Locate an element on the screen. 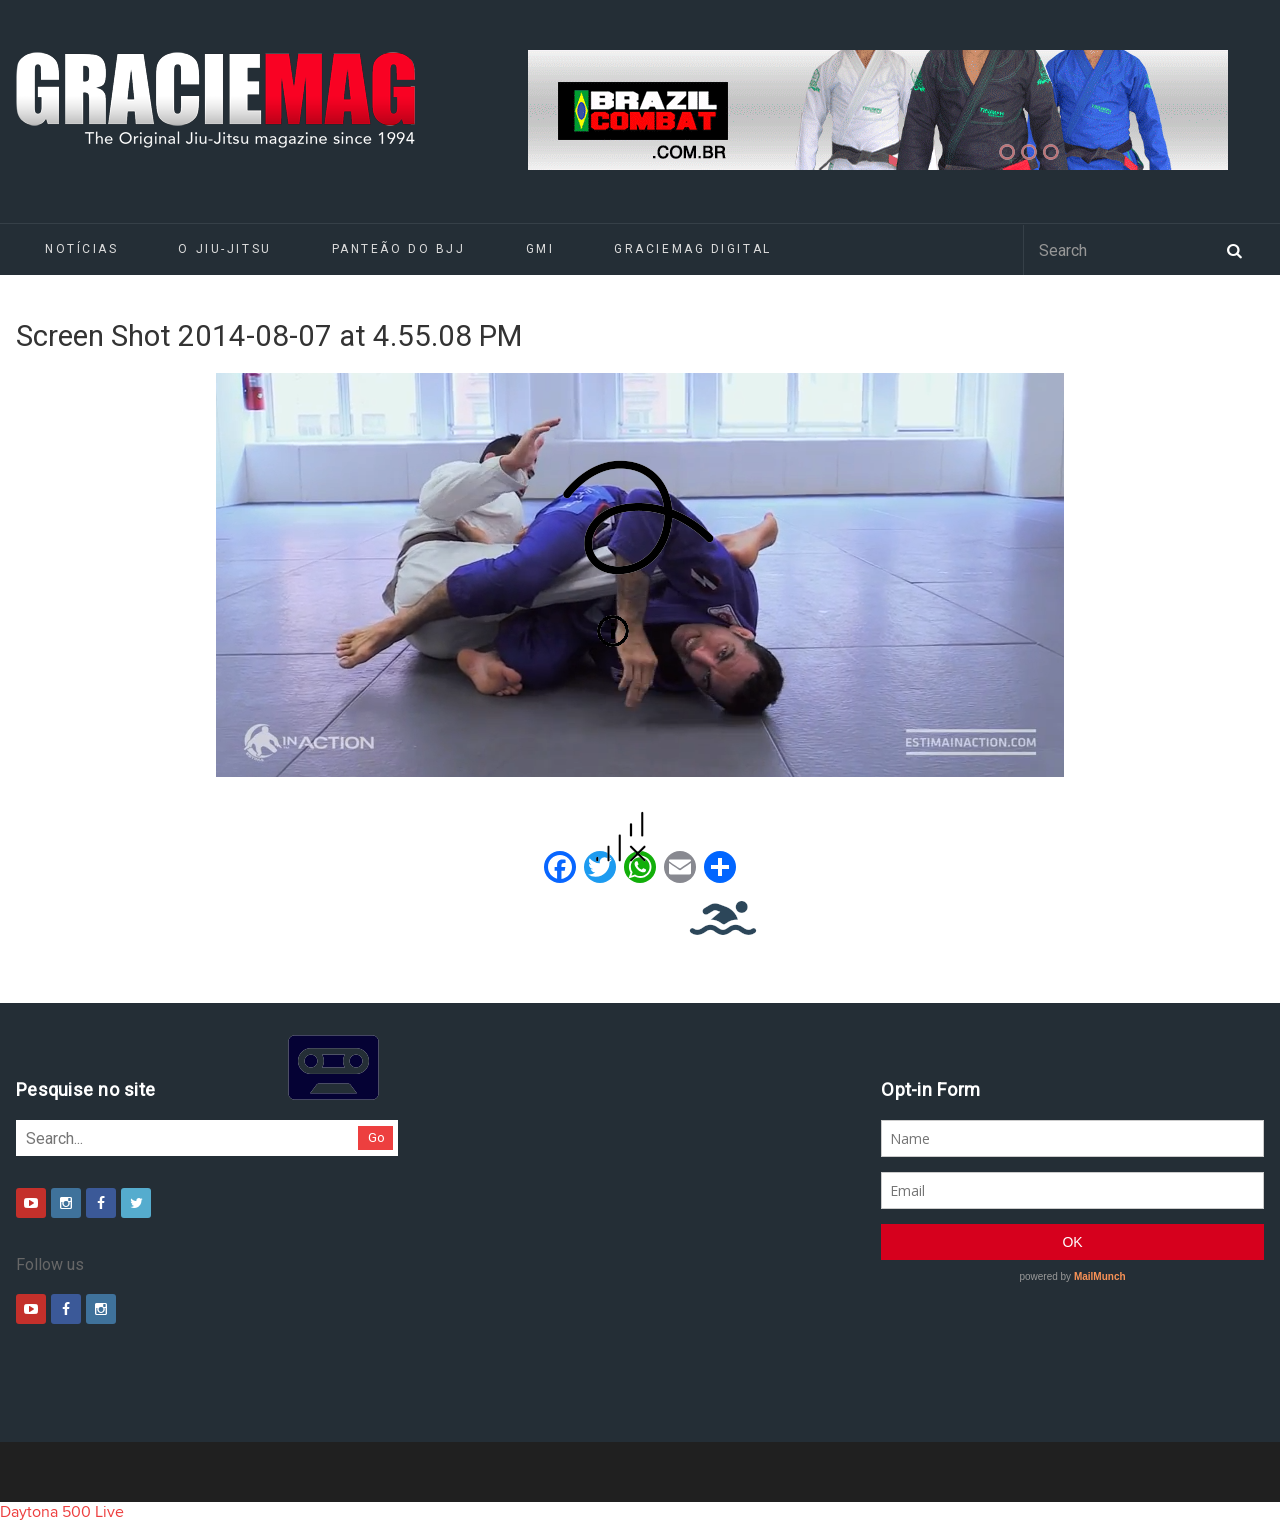 Image resolution: width=1280 pixels, height=1522 pixels. open more options menu is located at coordinates (1029, 152).